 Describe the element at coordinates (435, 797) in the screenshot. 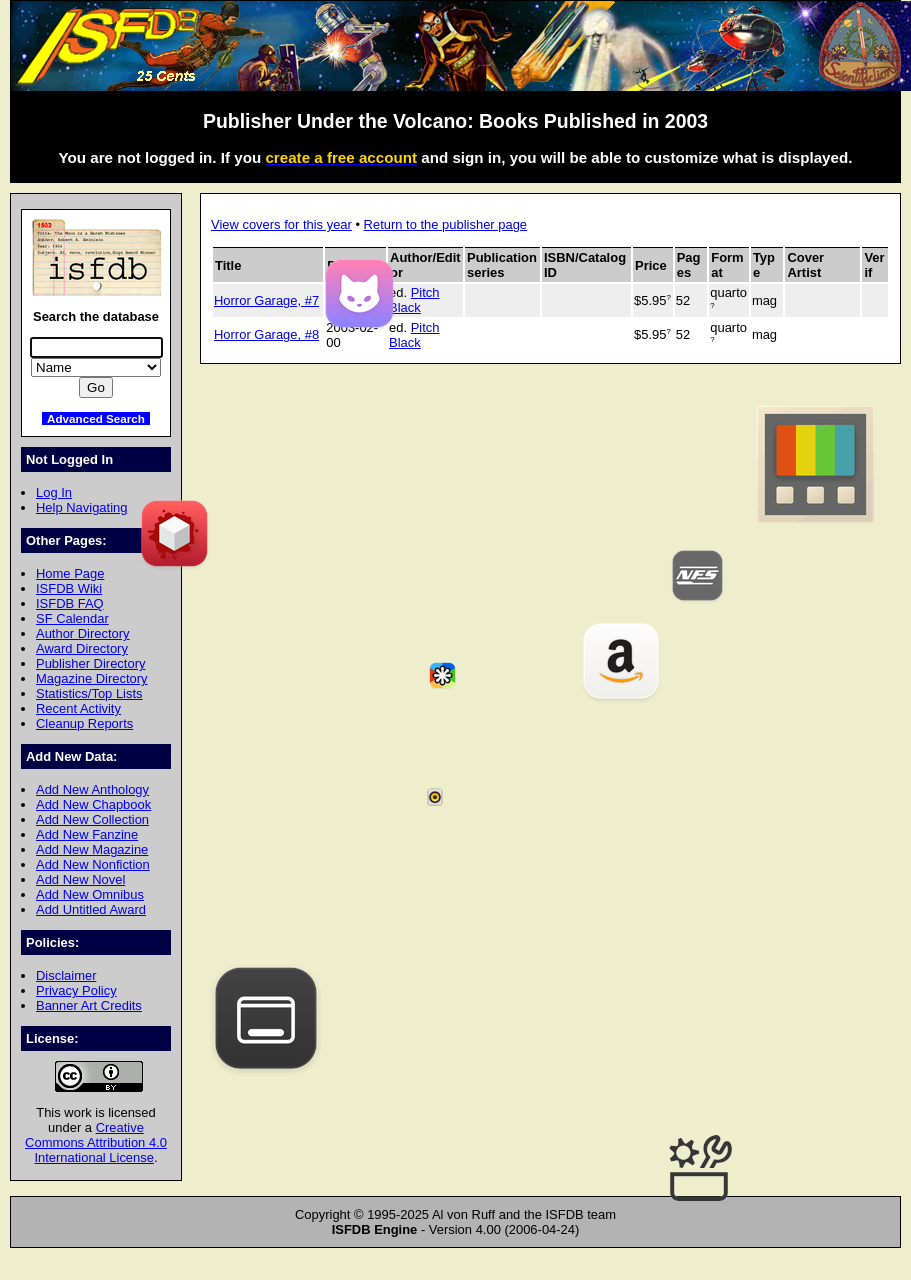

I see `open rhythmbox music player` at that location.